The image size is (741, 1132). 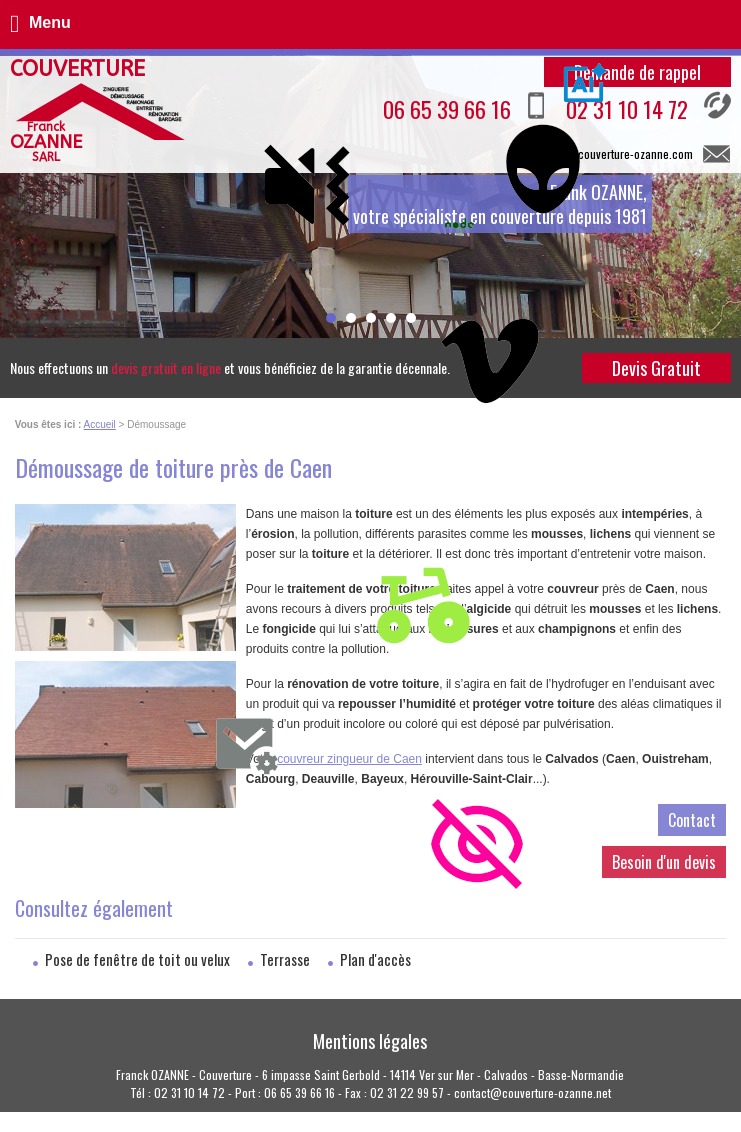 What do you see at coordinates (423, 605) in the screenshot?
I see `view nearby bike rental stations` at bounding box center [423, 605].